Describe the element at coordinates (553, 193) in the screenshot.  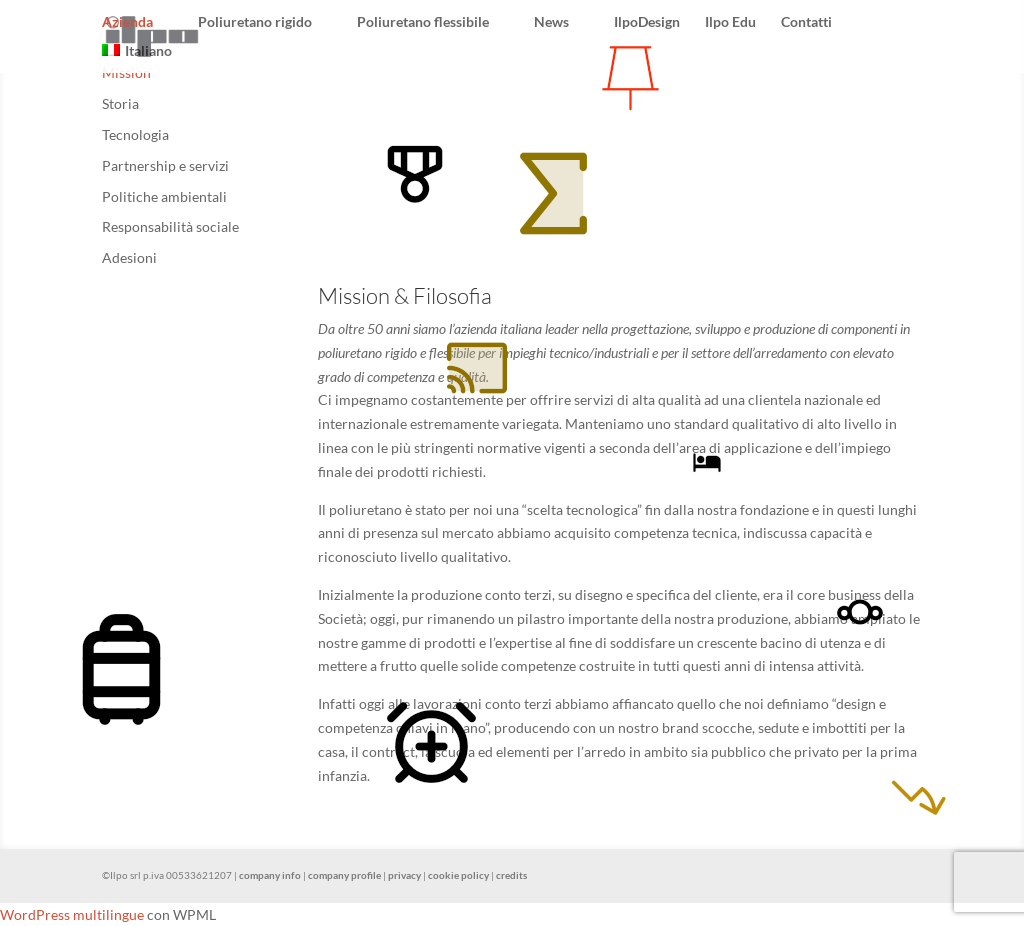
I see `calculate sum or total` at that location.